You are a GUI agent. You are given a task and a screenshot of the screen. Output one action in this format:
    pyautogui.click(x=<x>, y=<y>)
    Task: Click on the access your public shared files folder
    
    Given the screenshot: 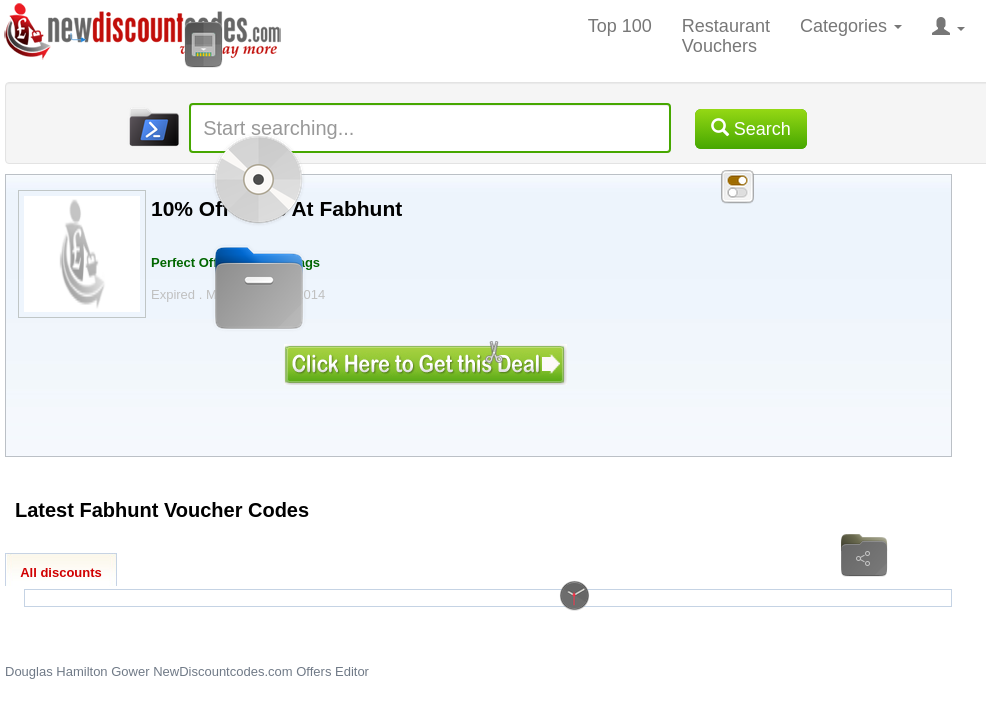 What is the action you would take?
    pyautogui.click(x=864, y=555)
    